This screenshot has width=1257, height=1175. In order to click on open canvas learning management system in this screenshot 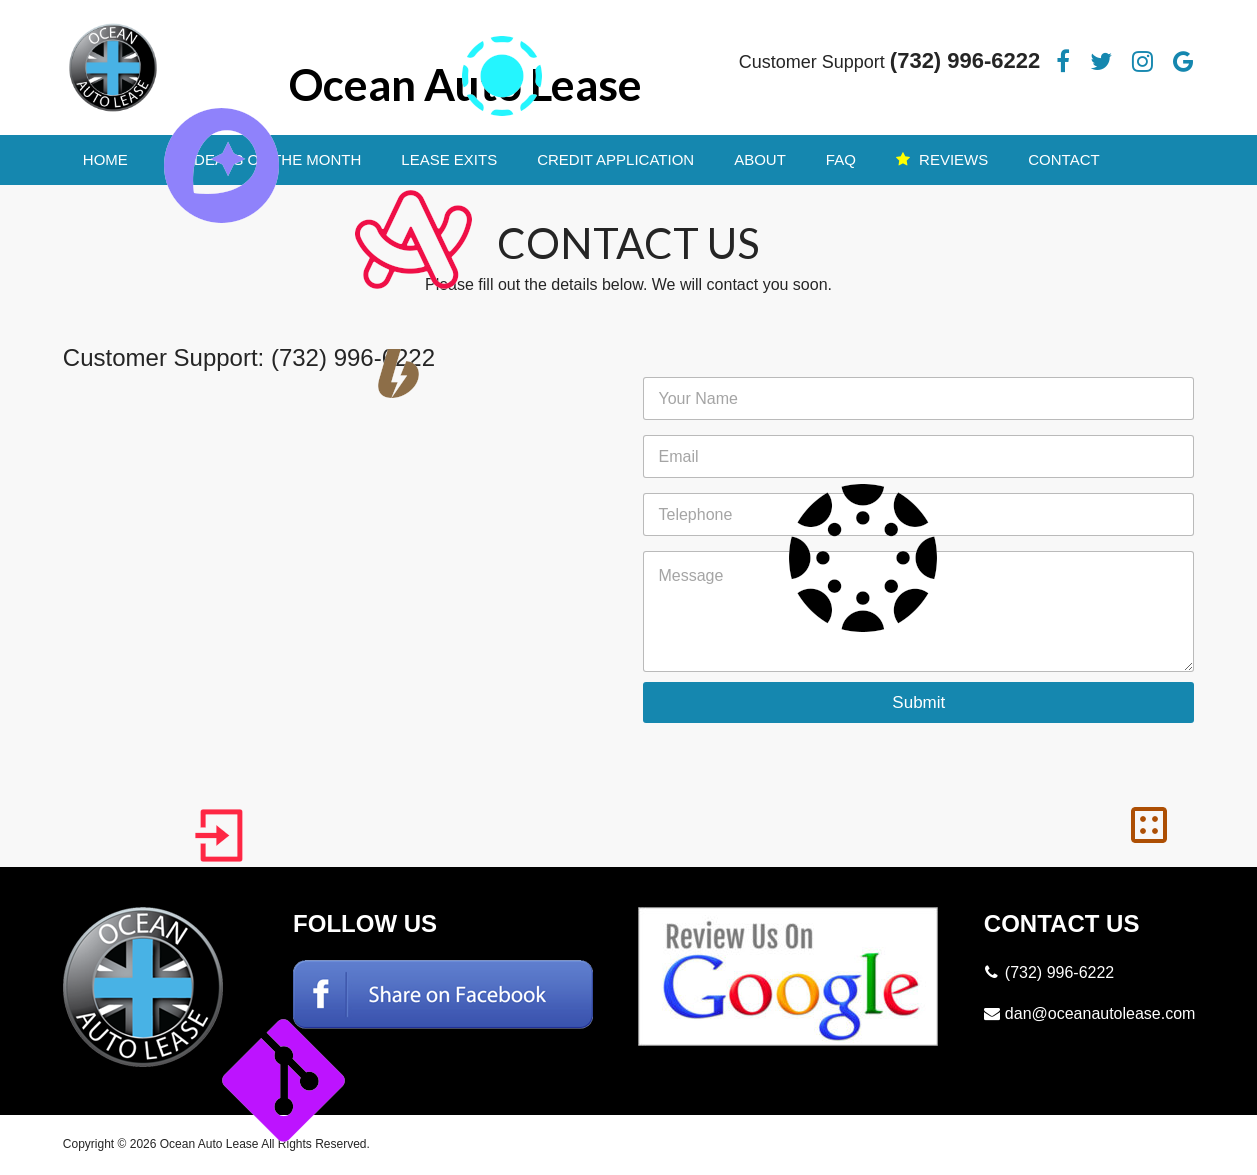, I will do `click(863, 558)`.